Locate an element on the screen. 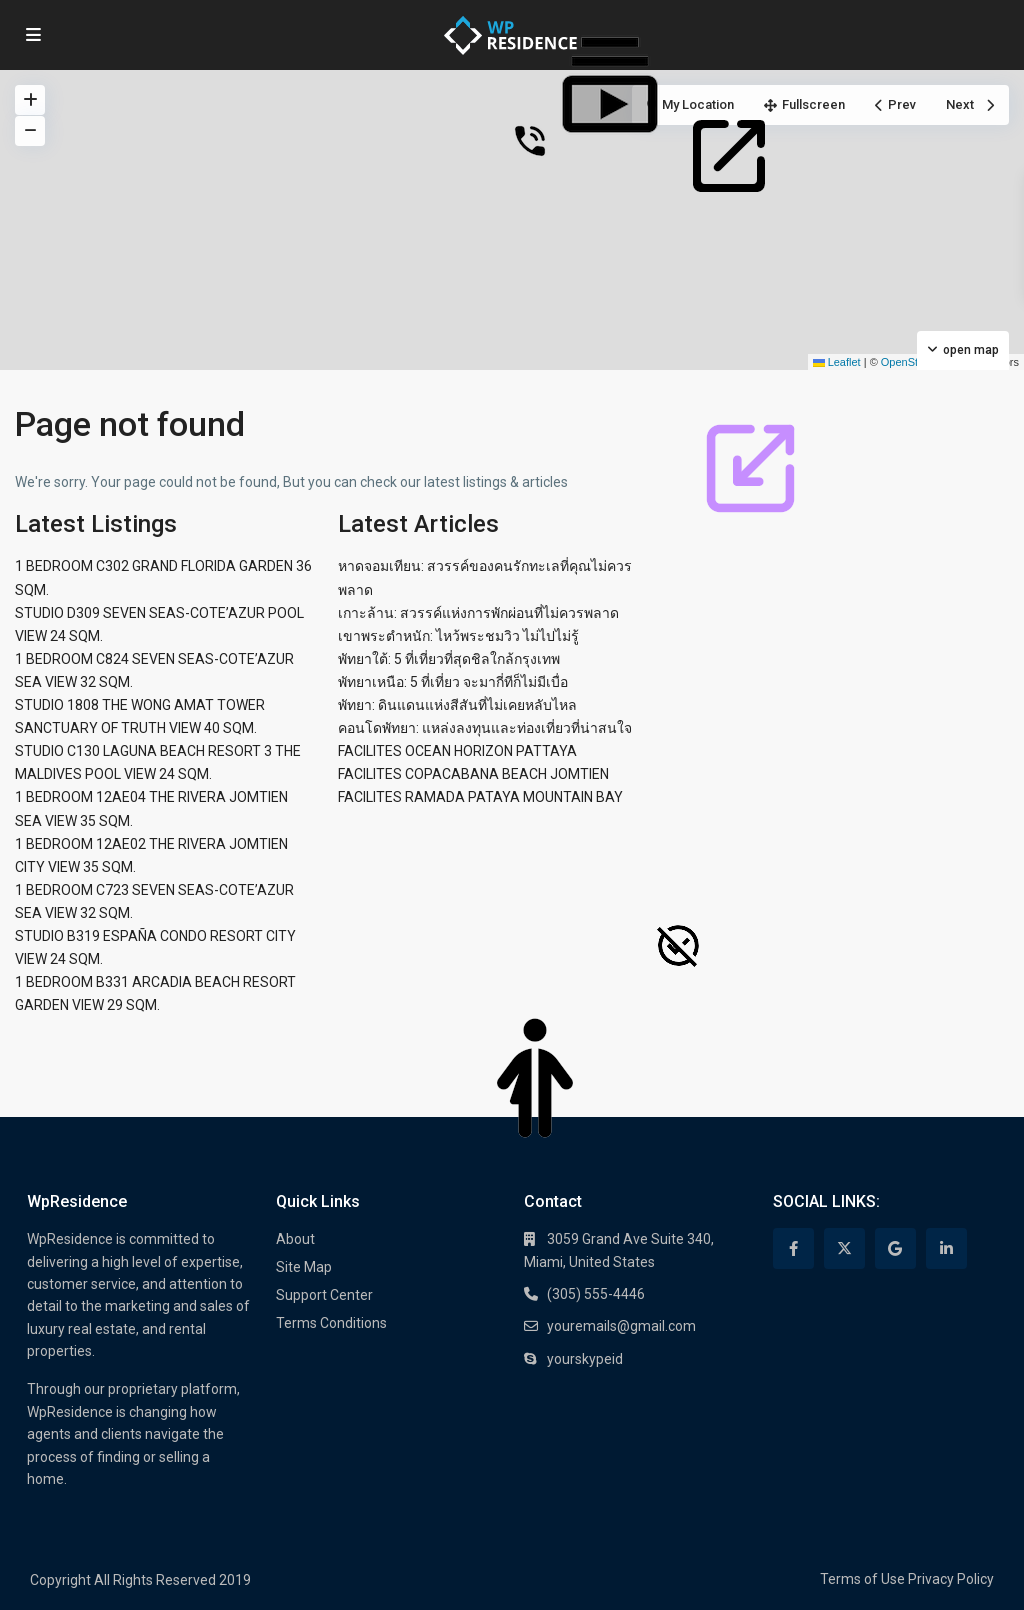  open link in a new tab or window is located at coordinates (729, 156).